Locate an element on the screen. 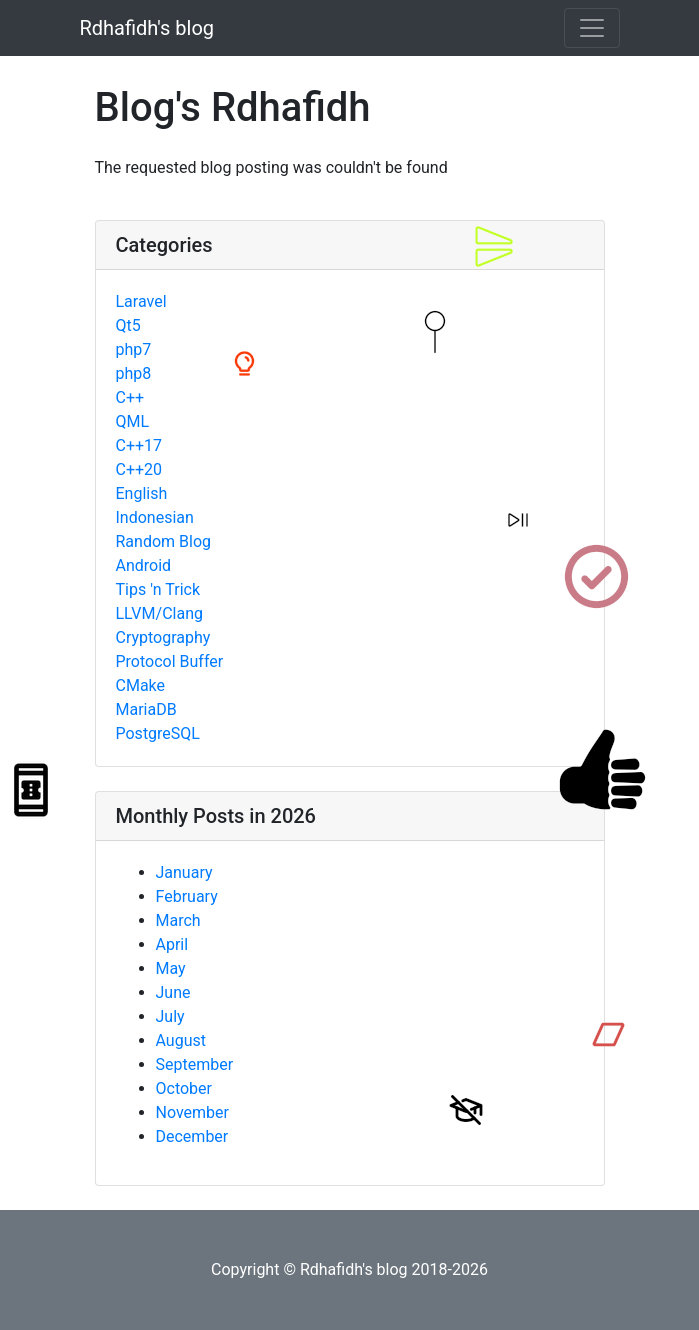 Image resolution: width=699 pixels, height=1330 pixels. school or education unavailable is located at coordinates (466, 1110).